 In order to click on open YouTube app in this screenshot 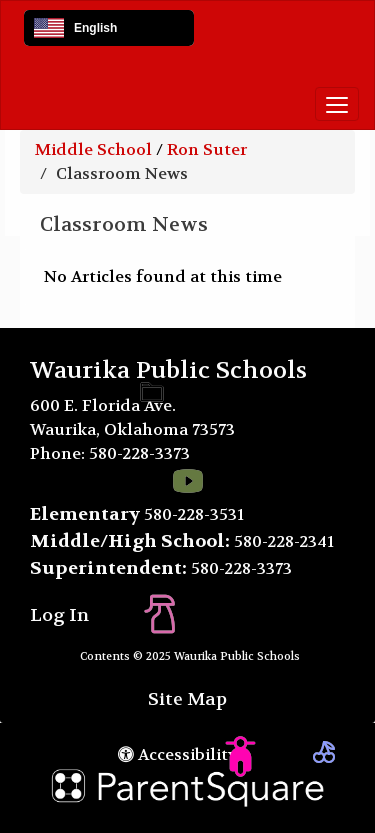, I will do `click(188, 481)`.